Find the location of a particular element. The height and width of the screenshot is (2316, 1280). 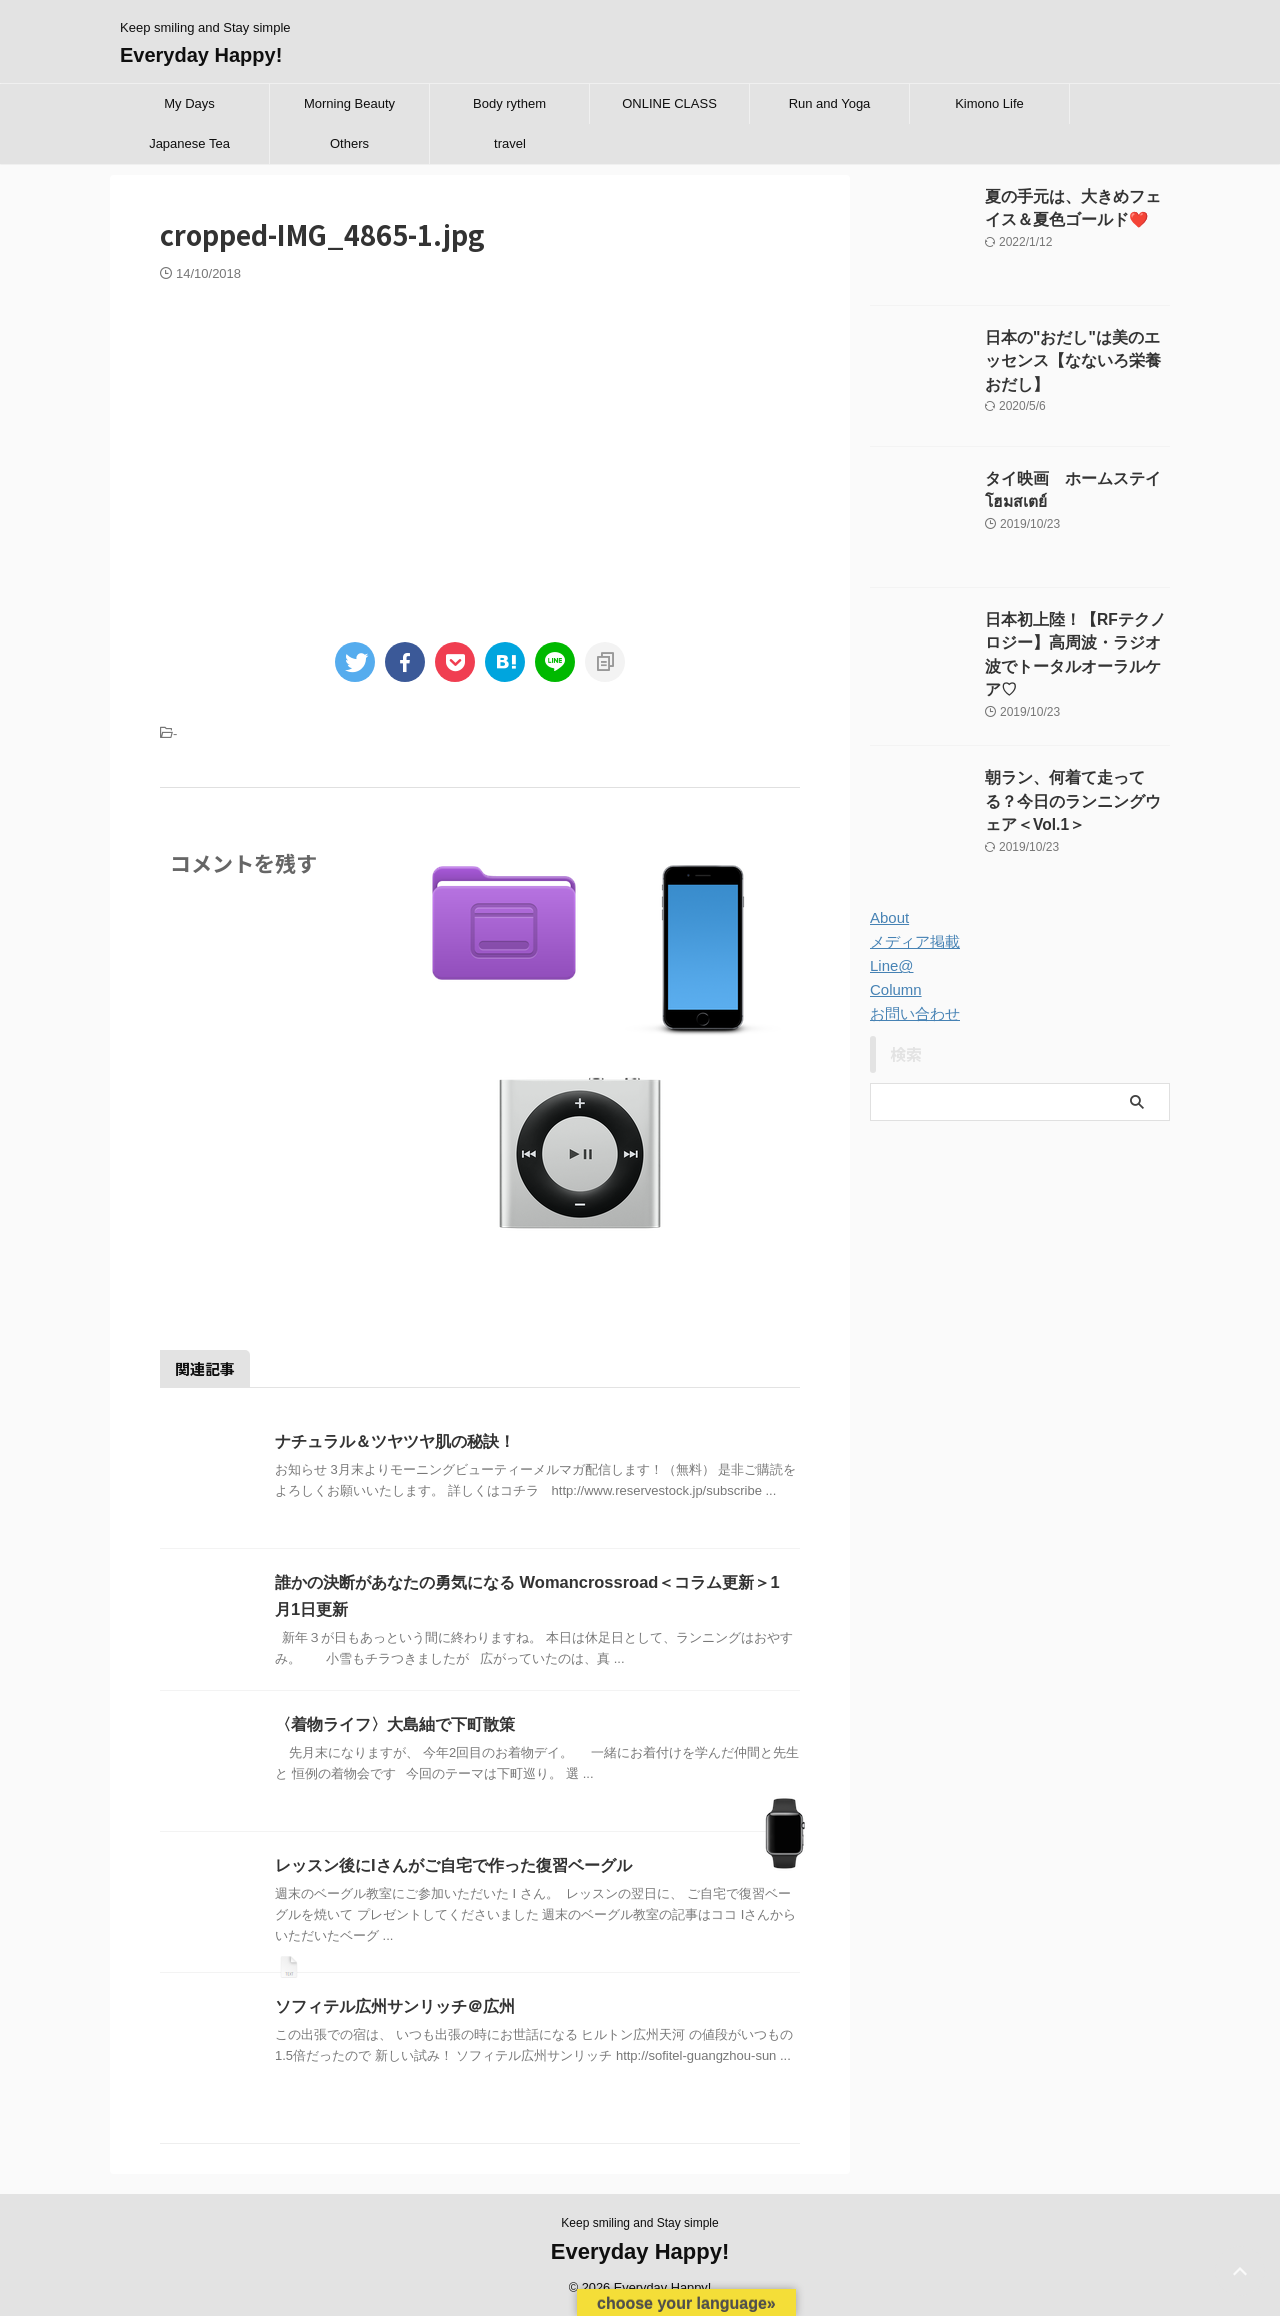

iPod shuffle device icon is located at coordinates (580, 1153).